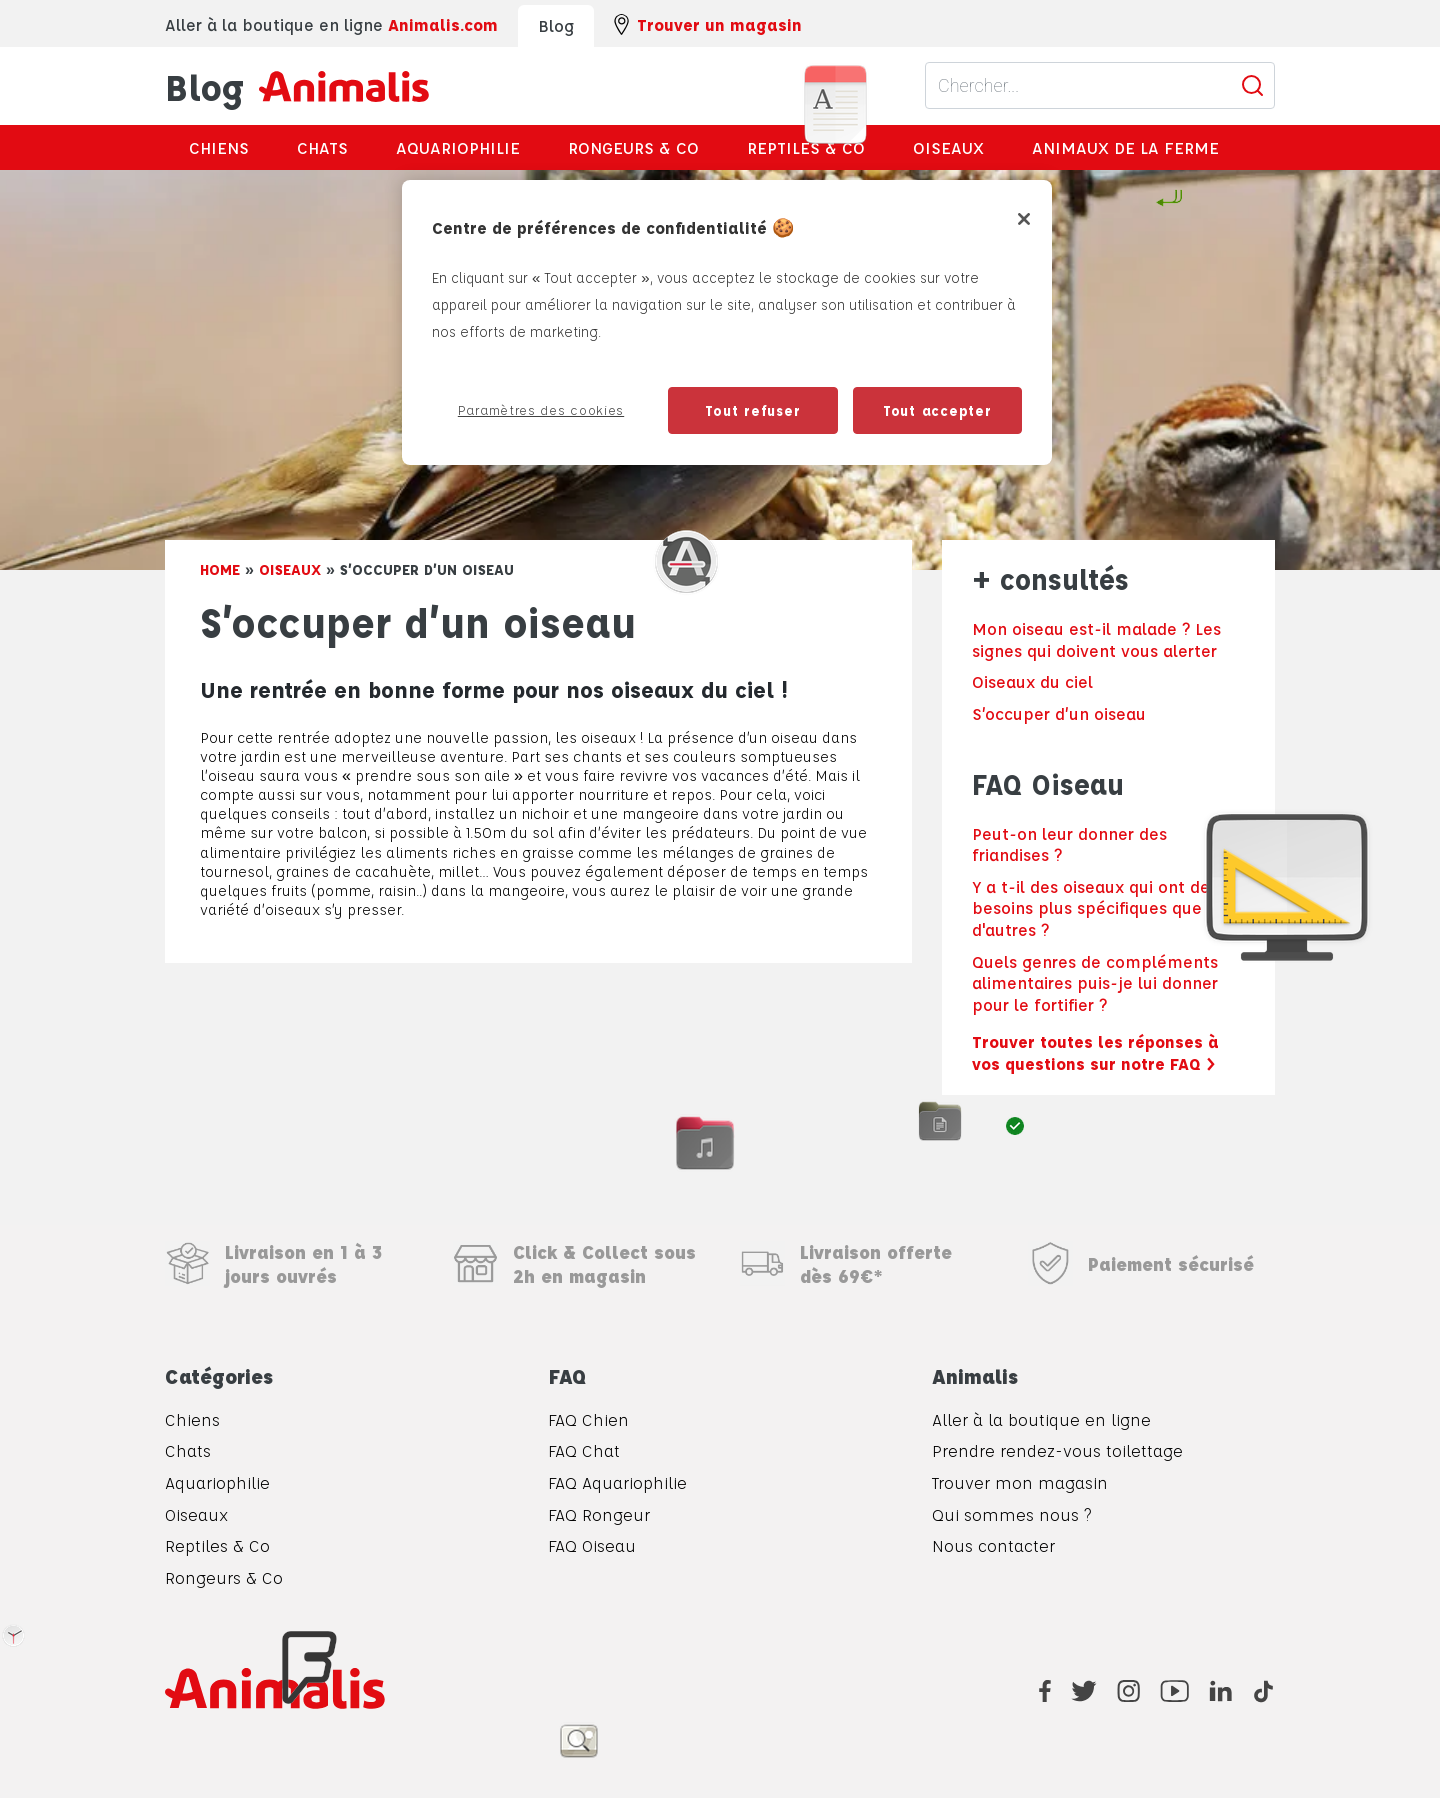 Image resolution: width=1440 pixels, height=1798 pixels. I want to click on check for and install system software updates, so click(686, 561).